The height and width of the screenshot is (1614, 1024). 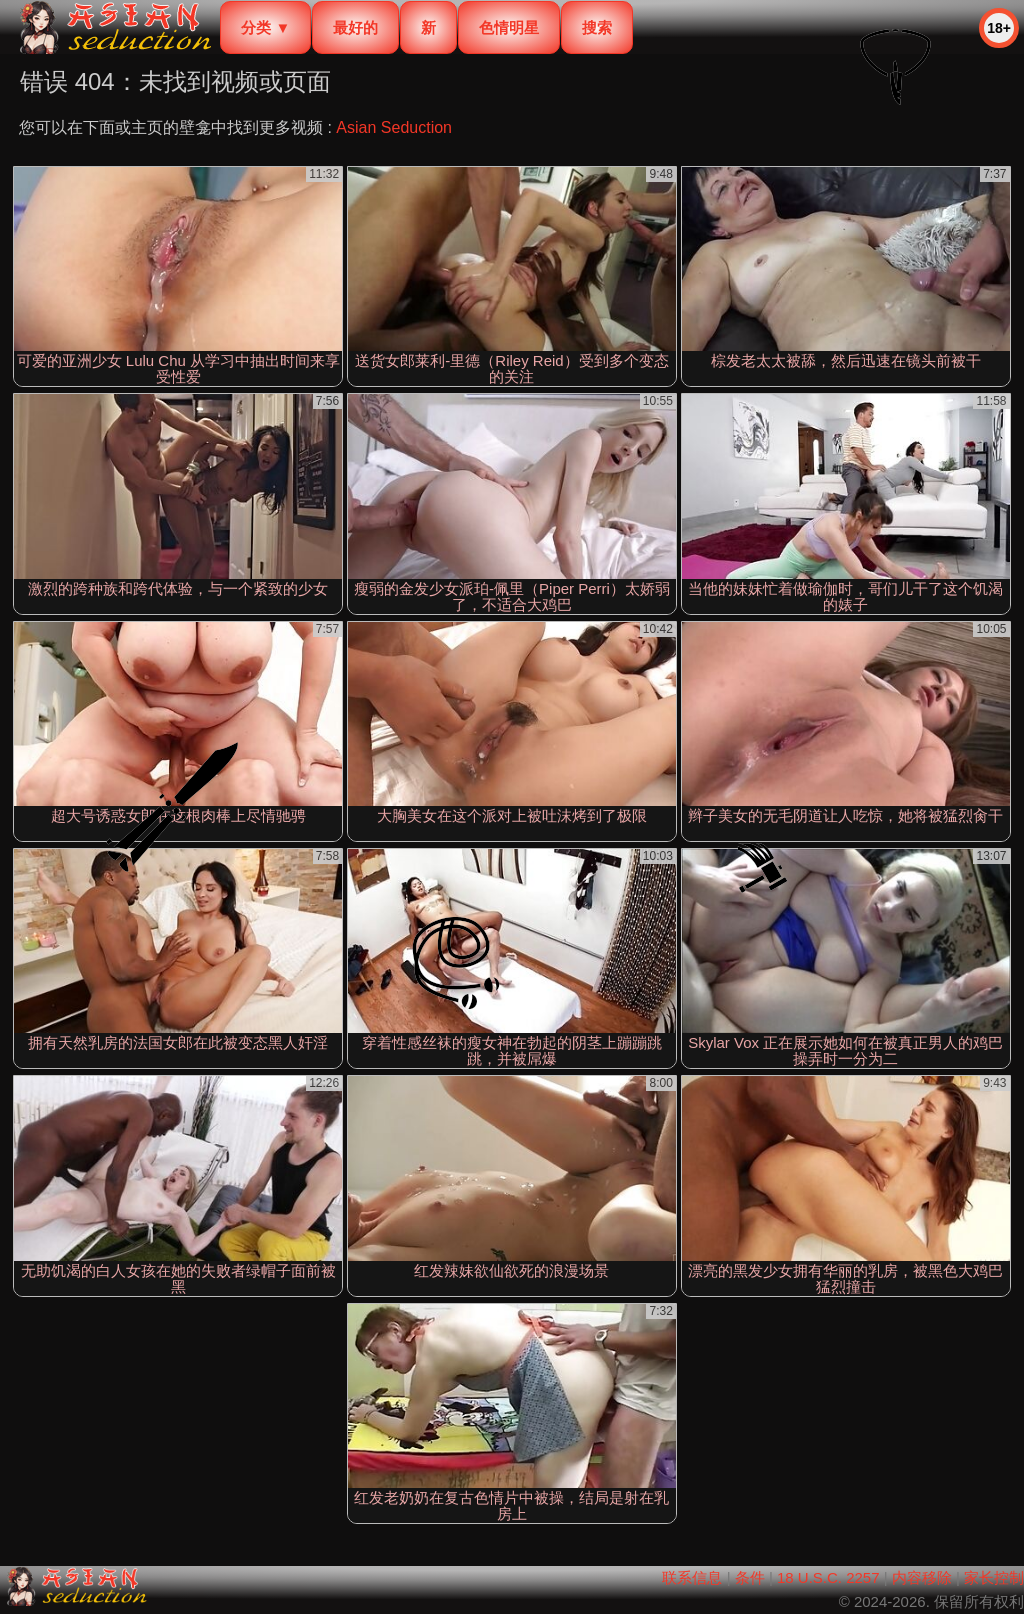 I want to click on select butterfly knife weapon or tool, so click(x=172, y=807).